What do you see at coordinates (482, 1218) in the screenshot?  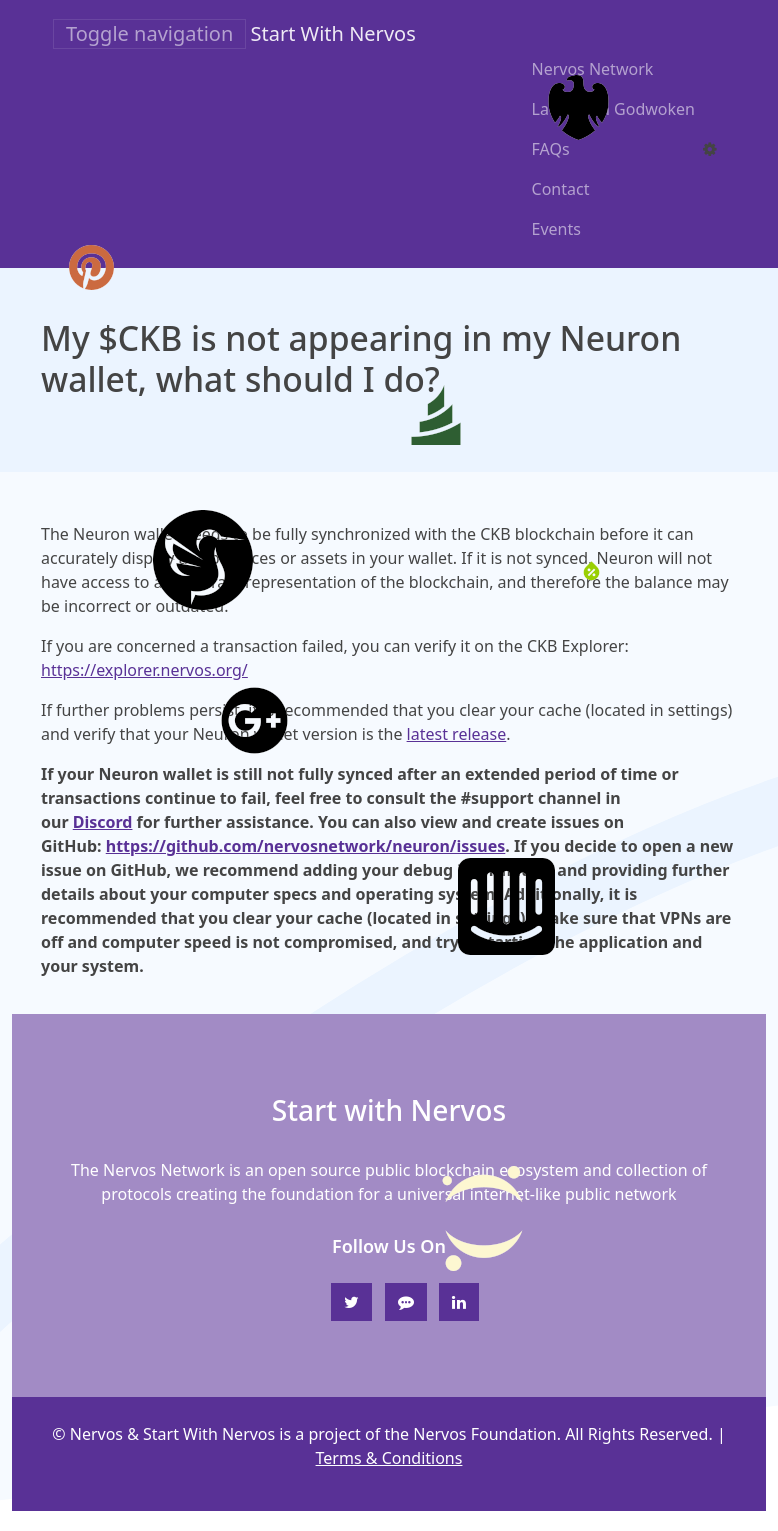 I see `open Jupyter notebook environment` at bounding box center [482, 1218].